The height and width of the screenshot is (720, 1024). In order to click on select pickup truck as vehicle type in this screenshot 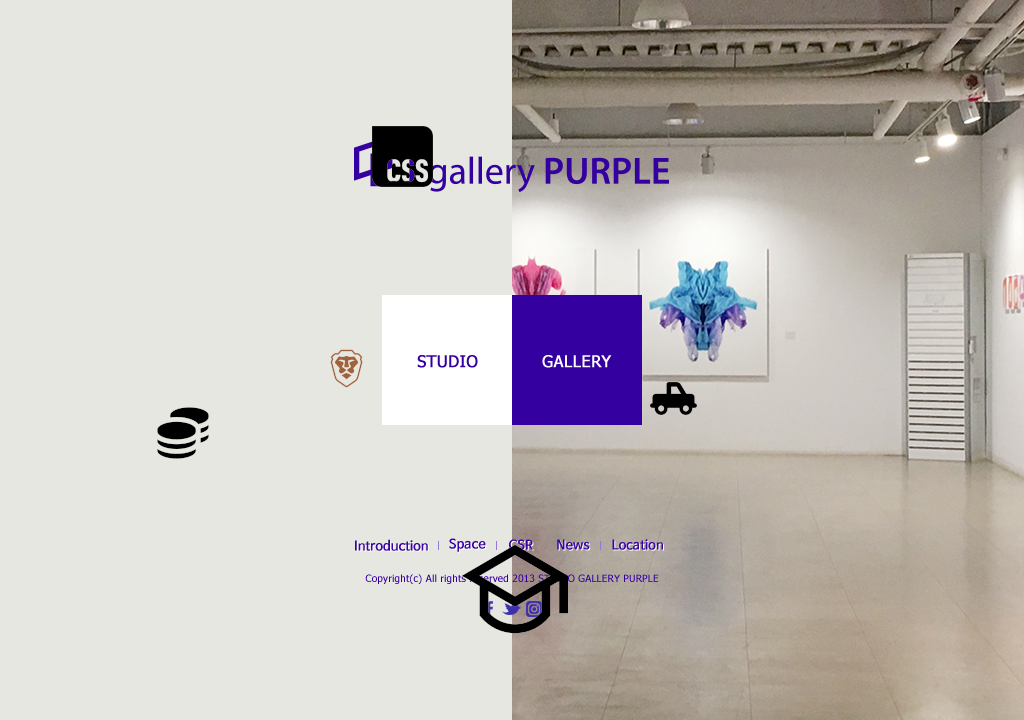, I will do `click(673, 398)`.